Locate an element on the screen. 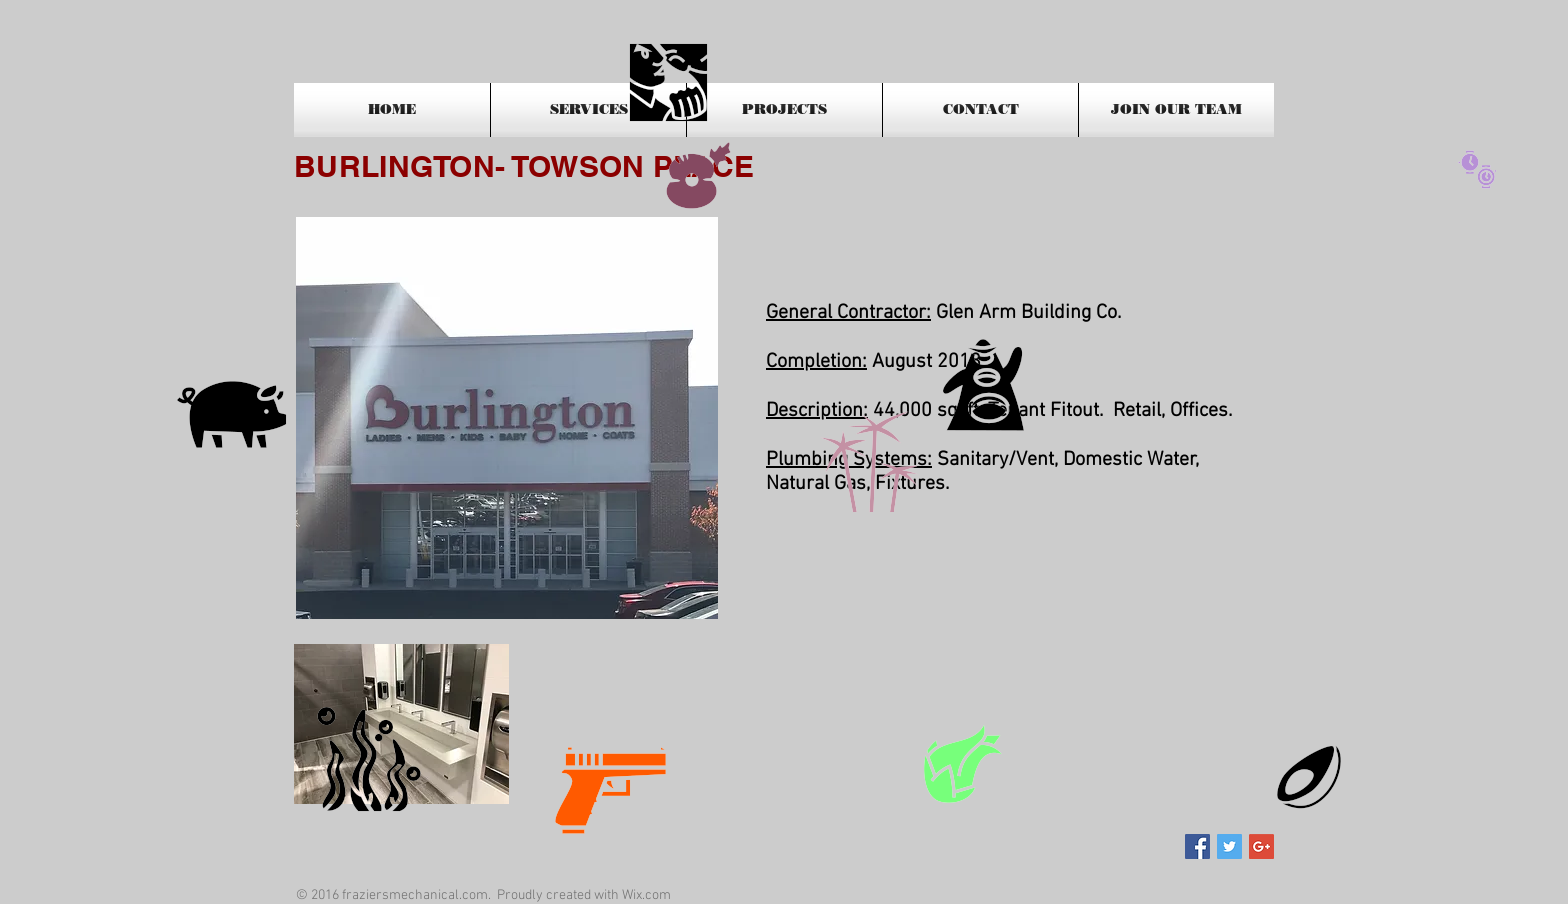 Image resolution: width=1568 pixels, height=904 pixels. access weapons inventory in game is located at coordinates (610, 790).